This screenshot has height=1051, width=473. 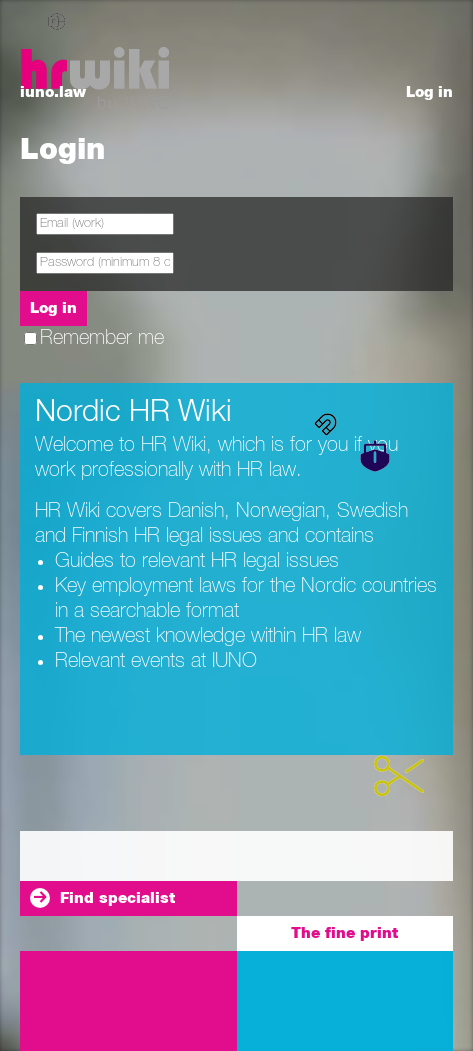 What do you see at coordinates (398, 776) in the screenshot?
I see `cut selected content` at bounding box center [398, 776].